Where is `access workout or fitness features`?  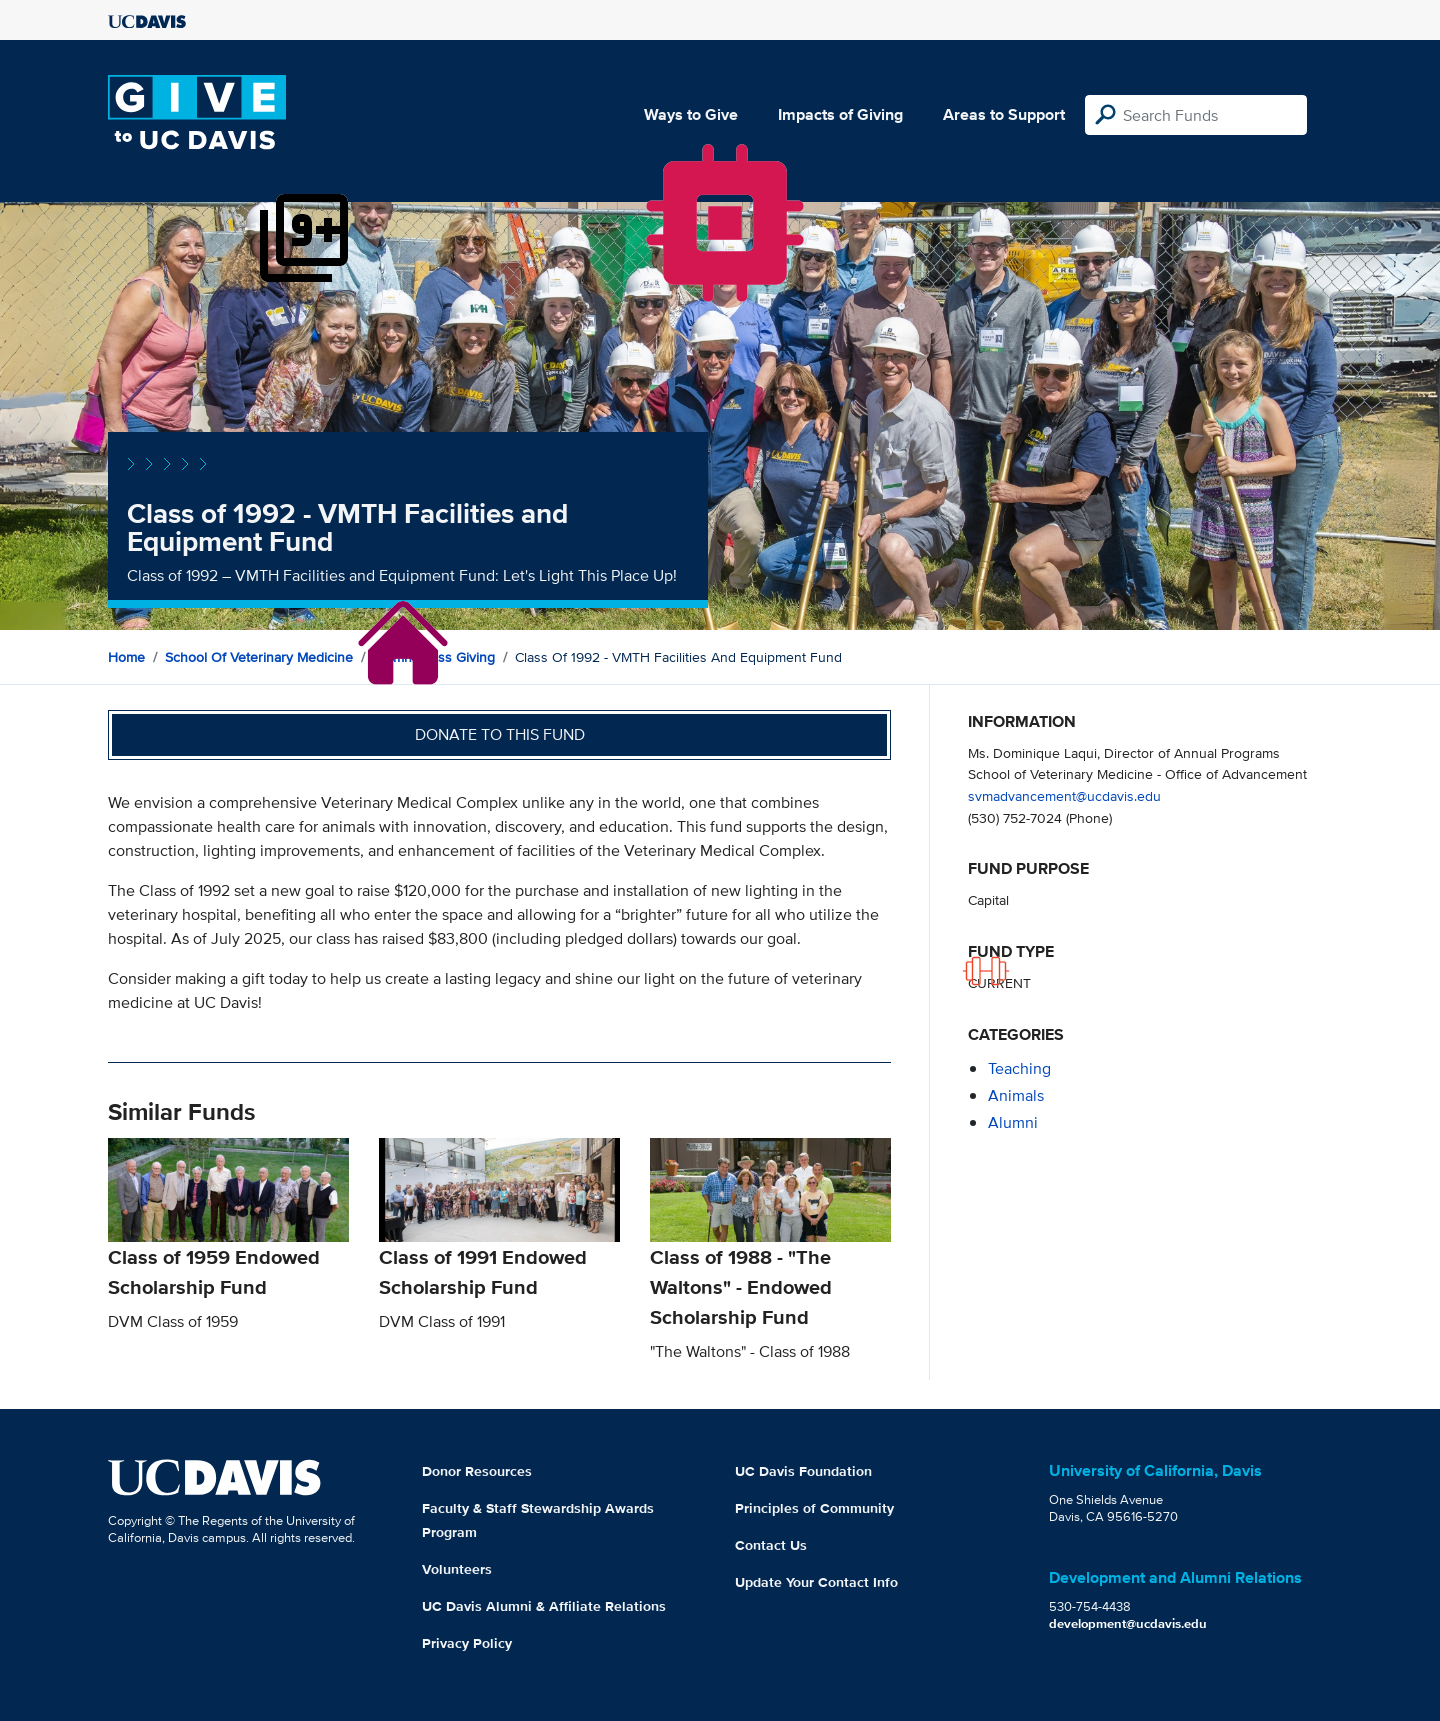 access workout or fitness features is located at coordinates (986, 971).